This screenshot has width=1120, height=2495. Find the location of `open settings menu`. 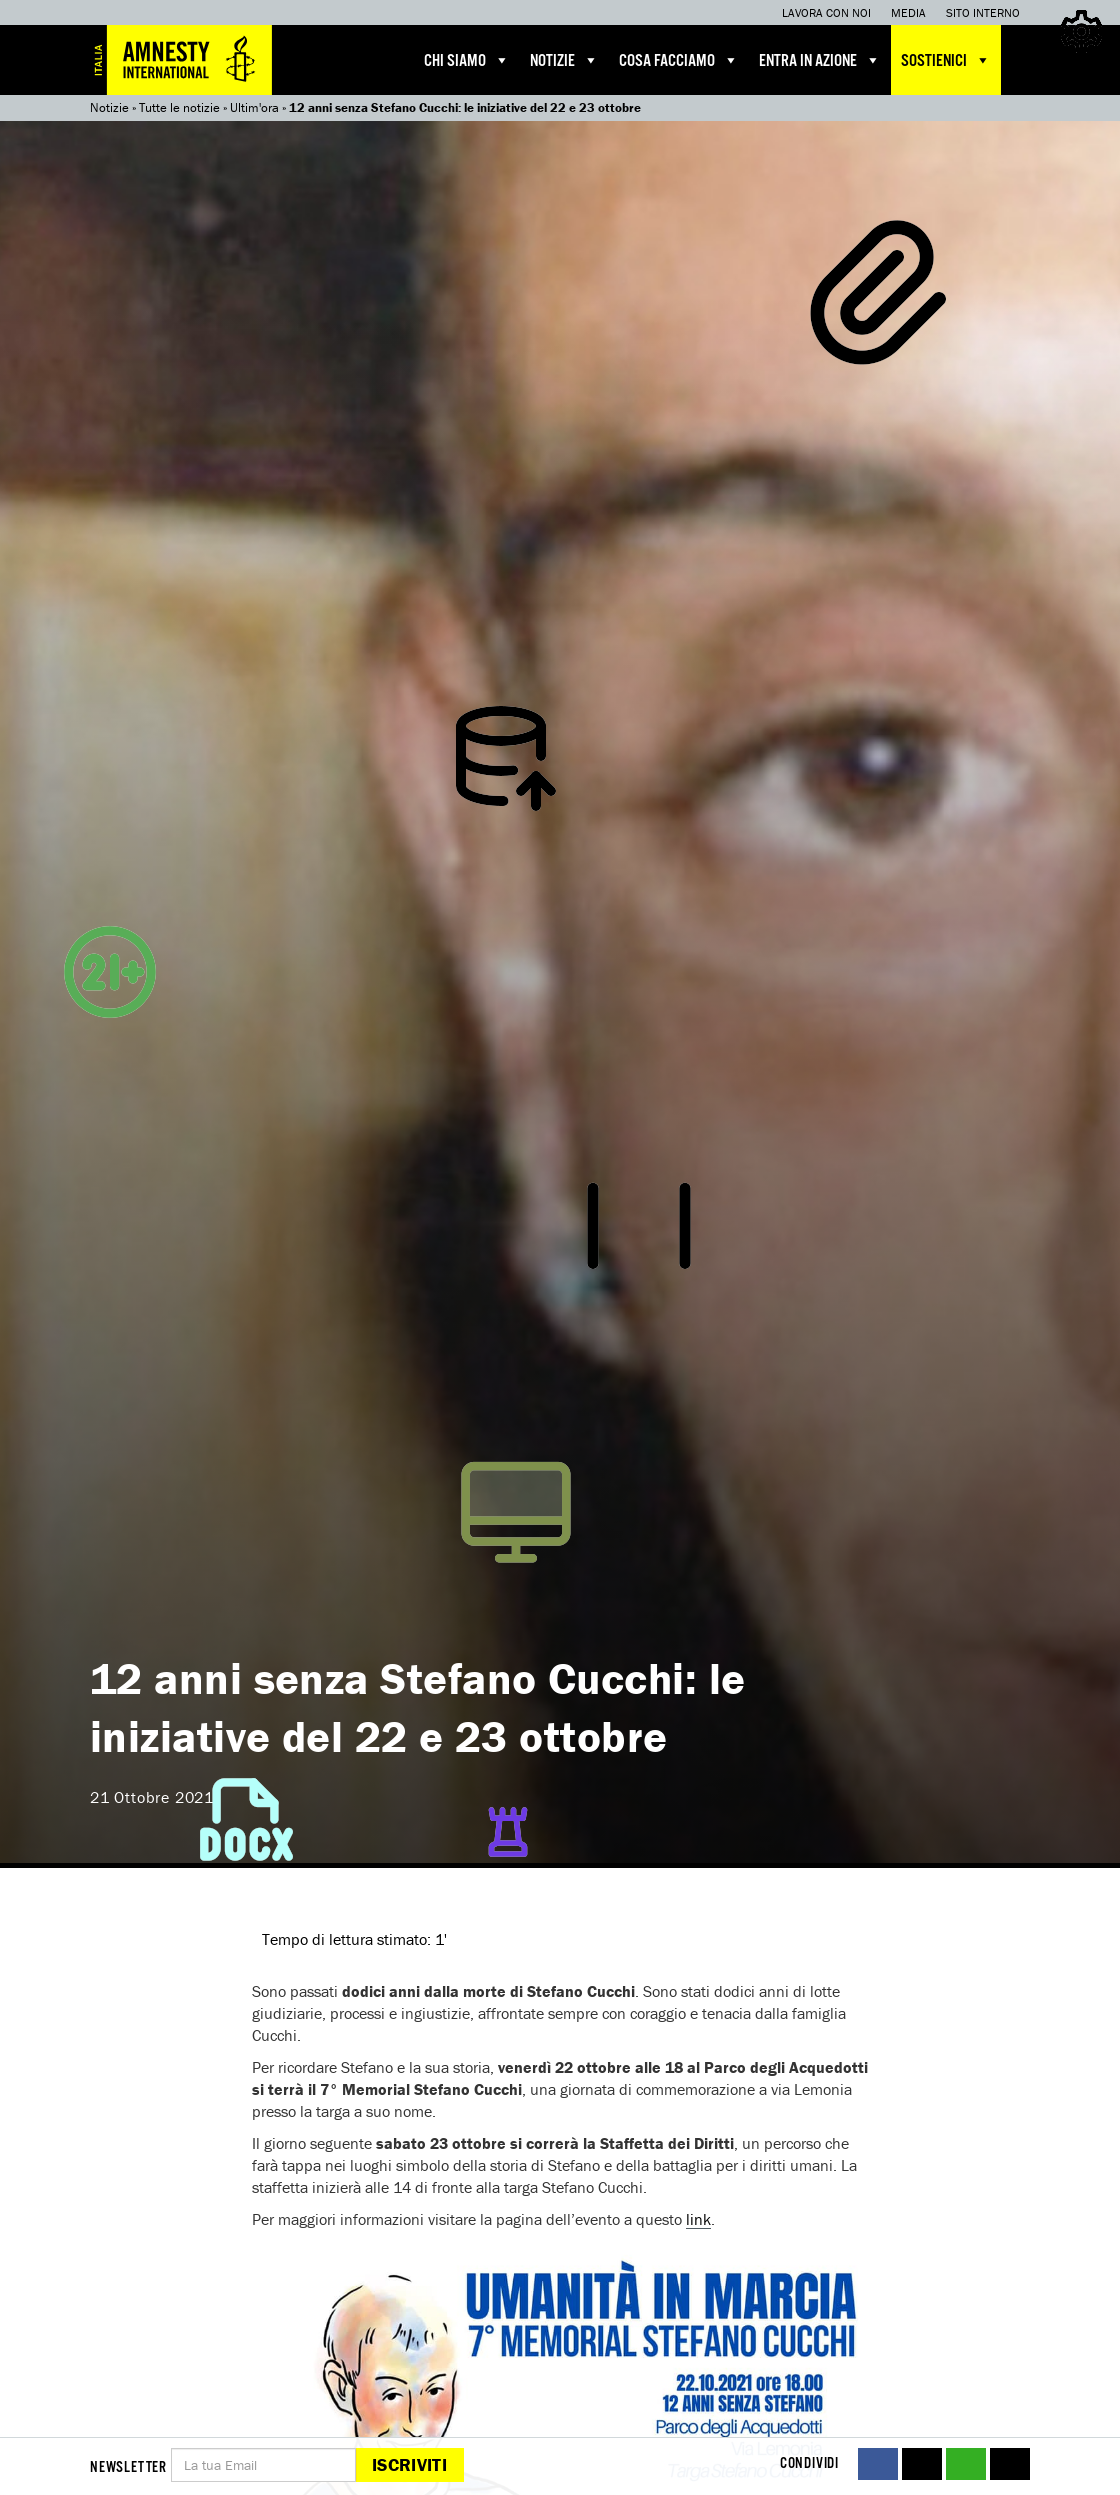

open settings menu is located at coordinates (1081, 31).